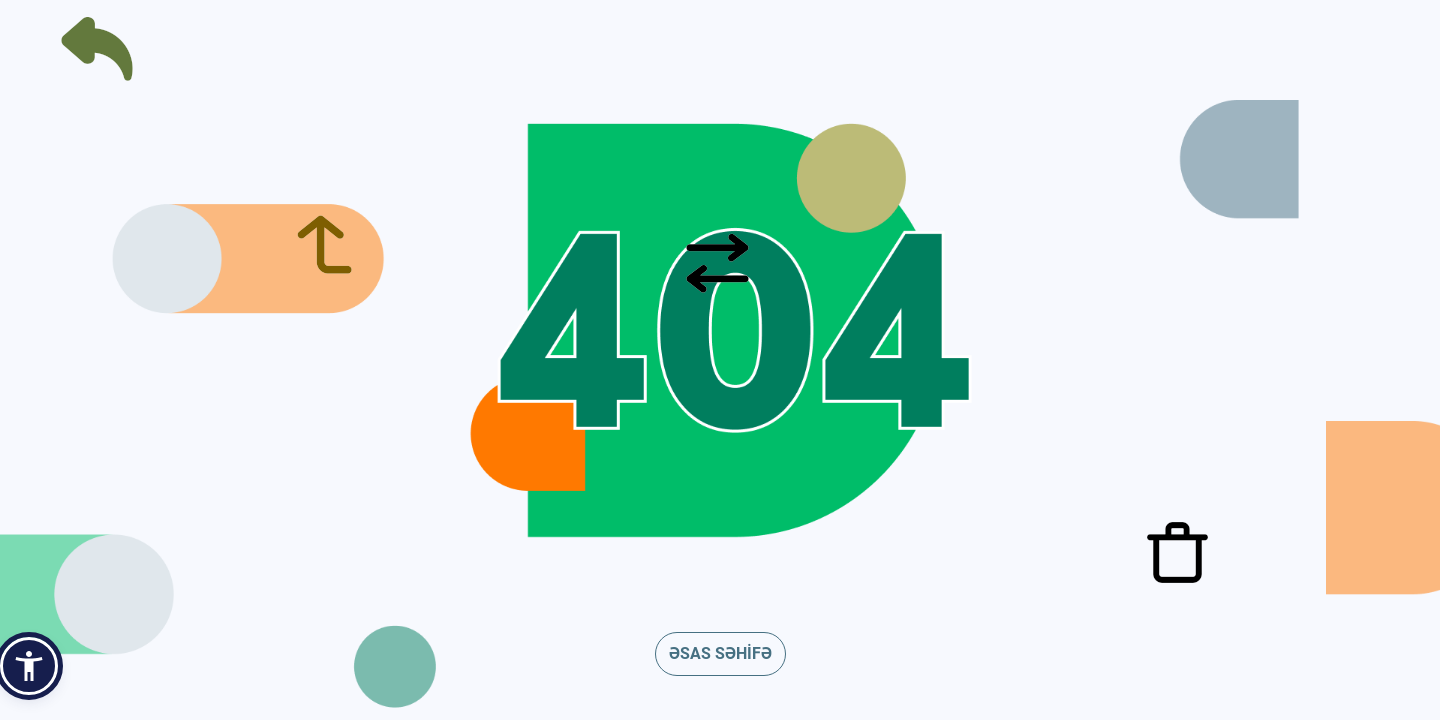  Describe the element at coordinates (324, 246) in the screenshot. I see `go back and up in navigation hierarchy` at that location.